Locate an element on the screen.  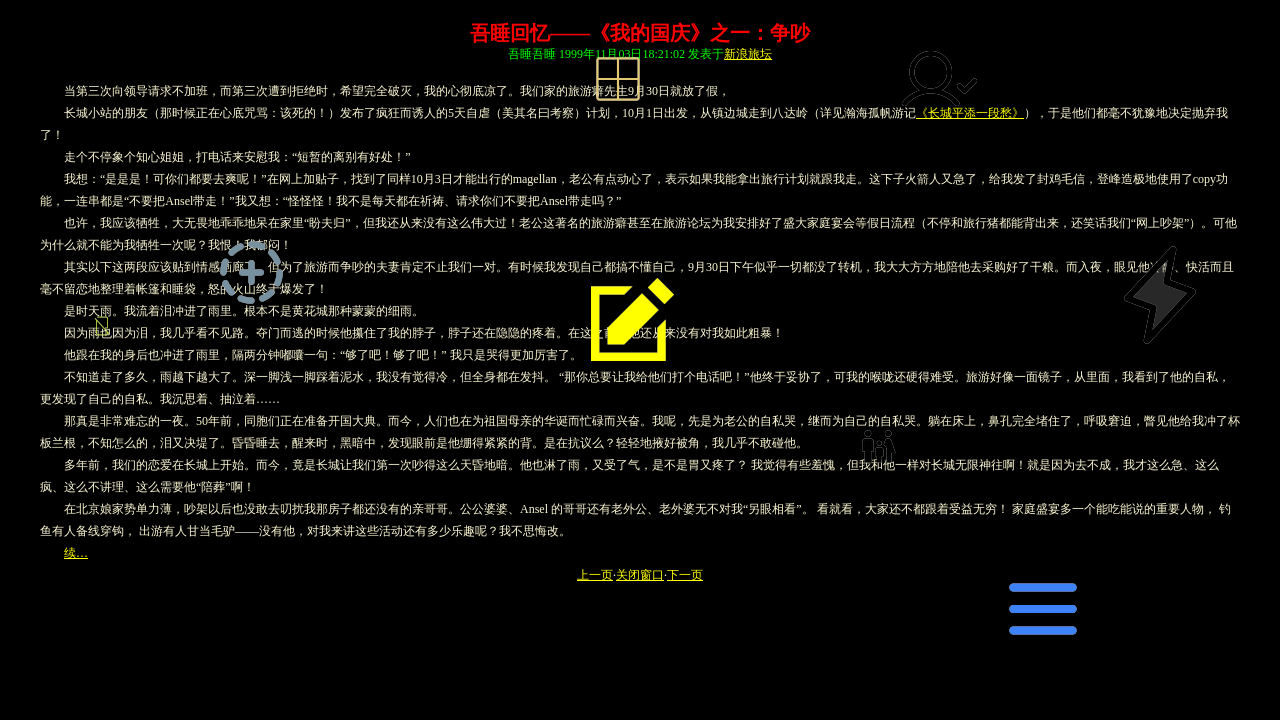
mobile device unavailable or disabled is located at coordinates (102, 326).